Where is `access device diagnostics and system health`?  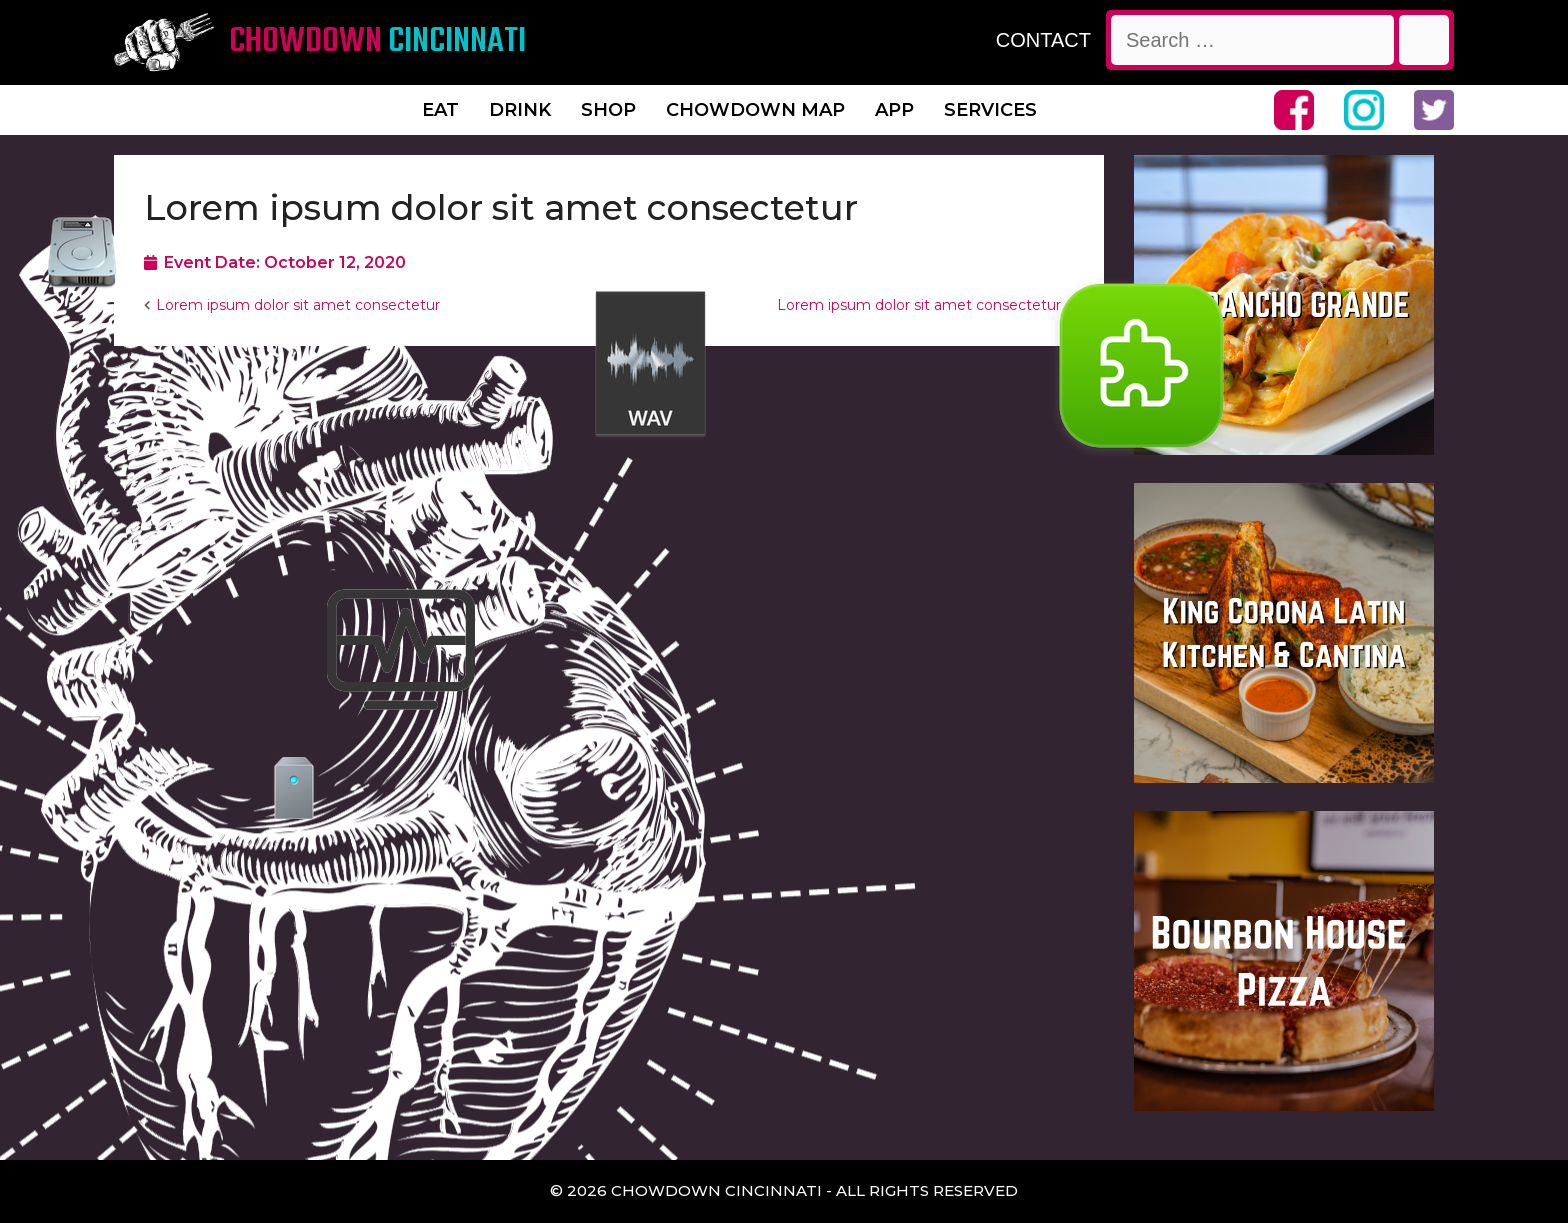
access device diagnostics and system health is located at coordinates (401, 645).